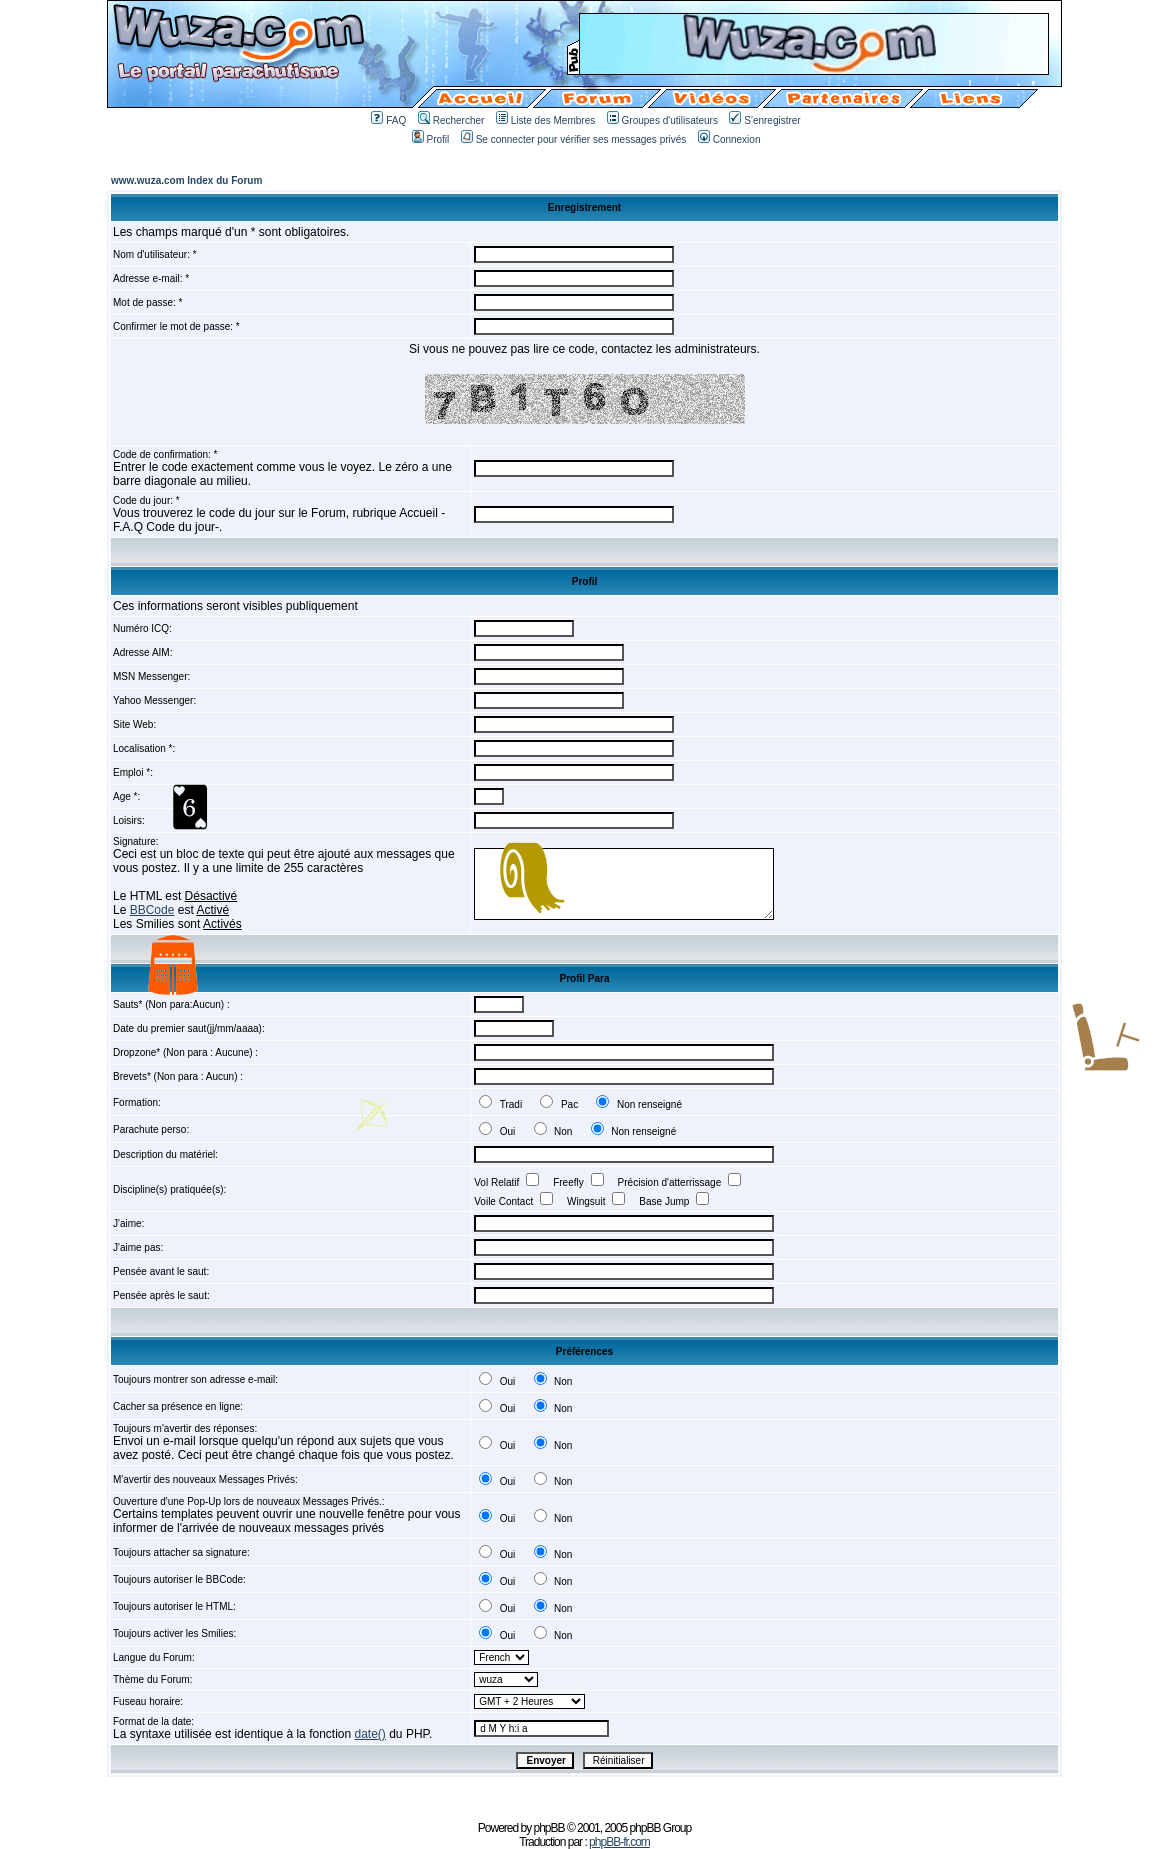 The image size is (1169, 1849). What do you see at coordinates (190, 807) in the screenshot?
I see `six of hearts playing card` at bounding box center [190, 807].